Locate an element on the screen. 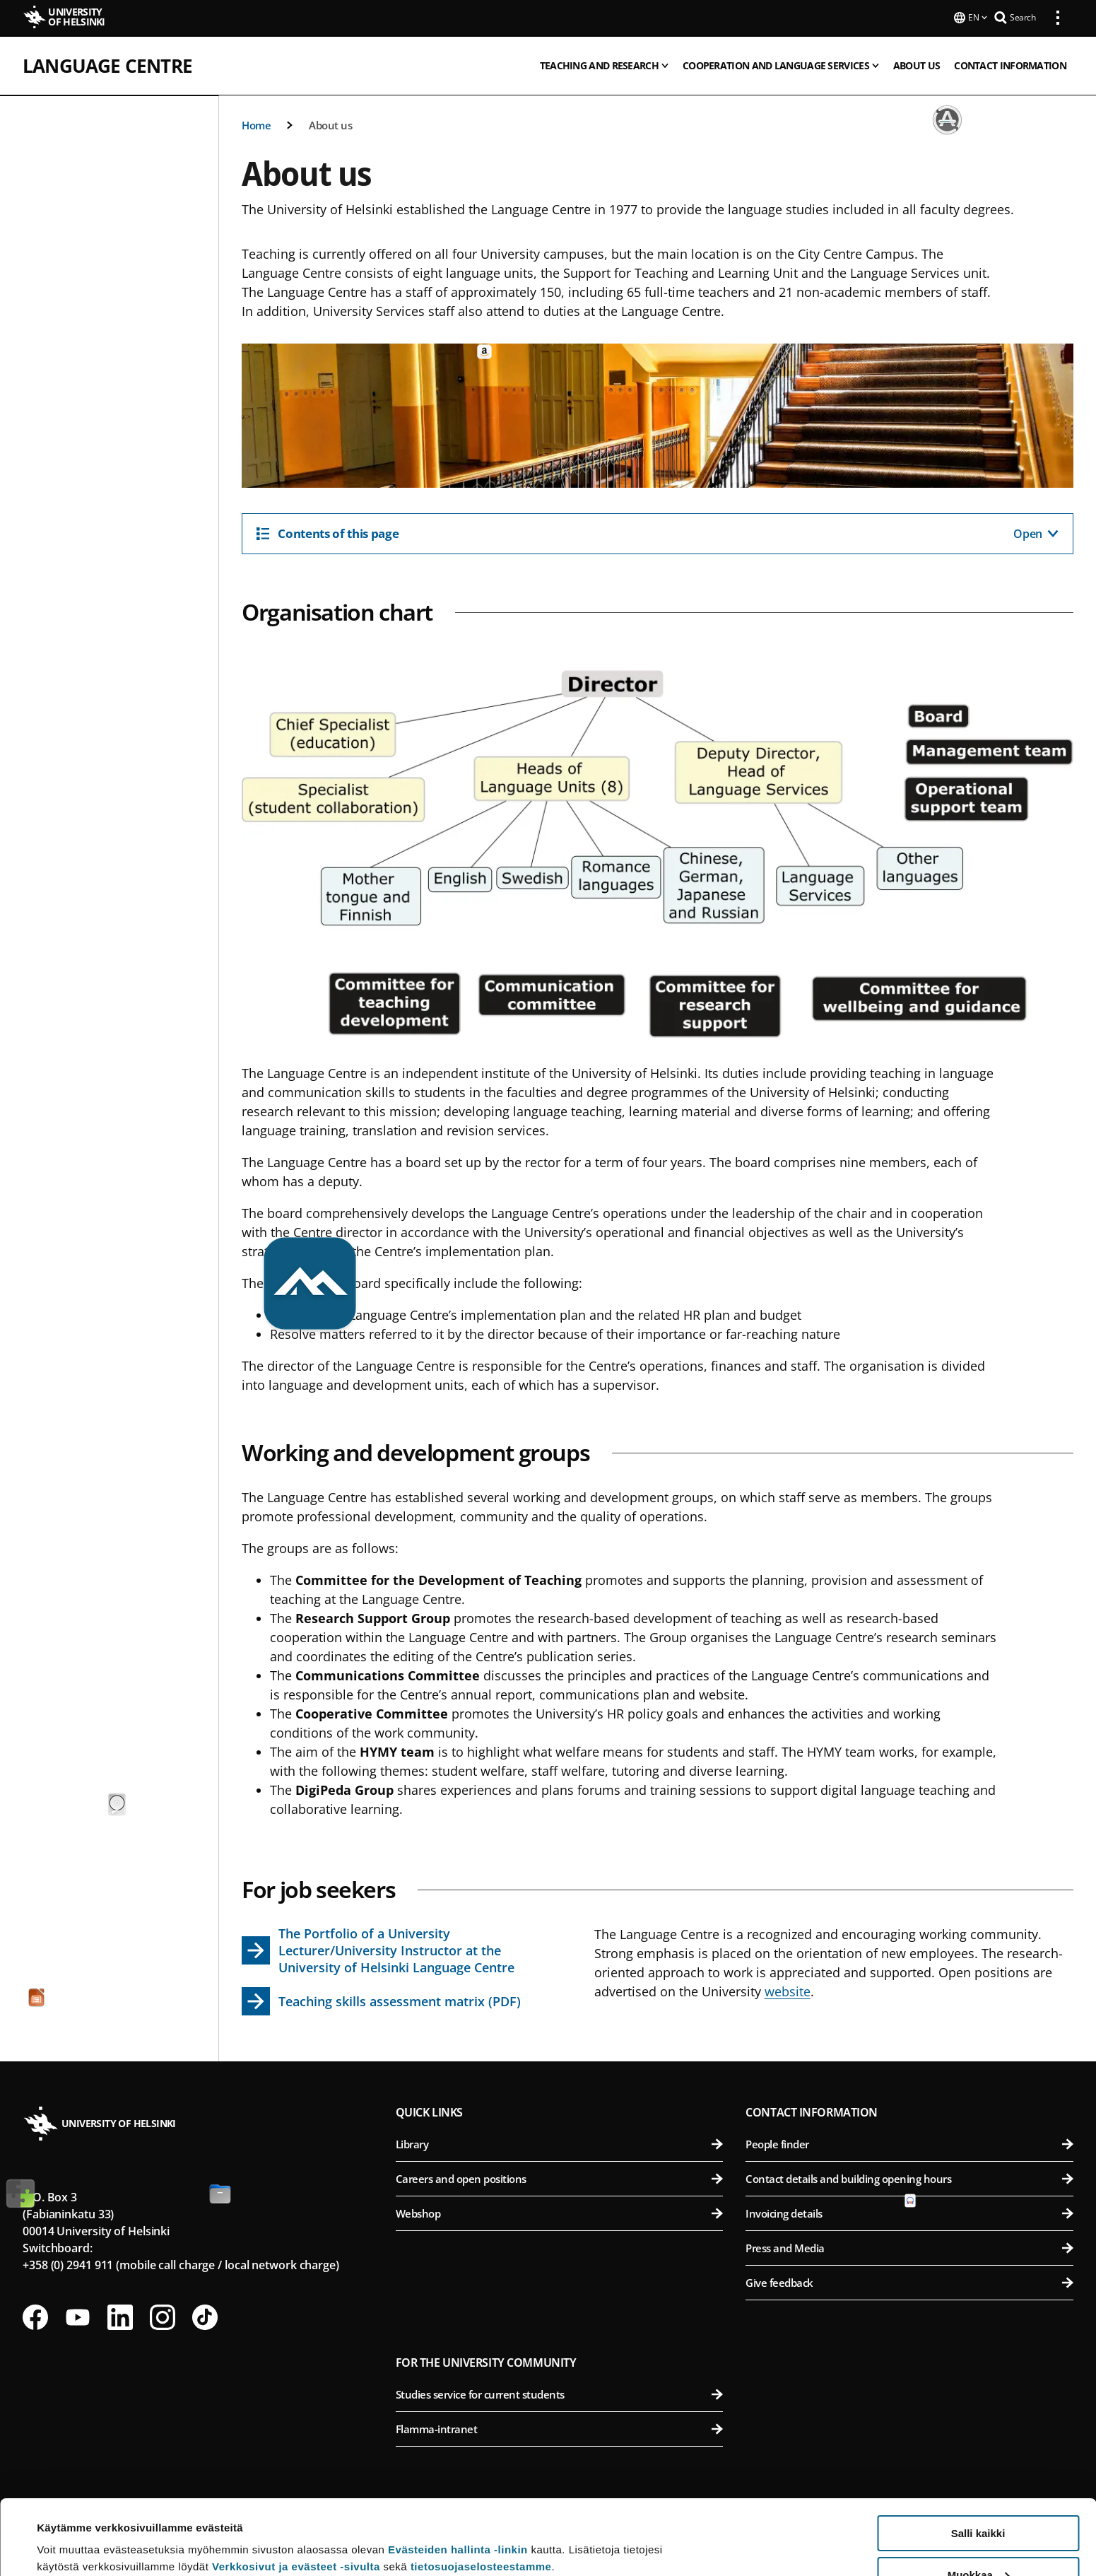  open the nautilus file manager is located at coordinates (220, 2194).